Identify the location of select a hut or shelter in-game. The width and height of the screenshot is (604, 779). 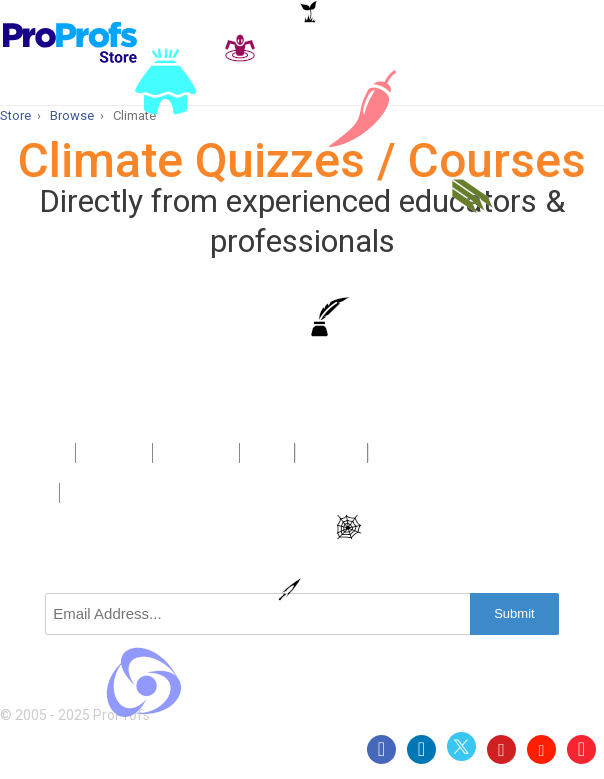
(165, 81).